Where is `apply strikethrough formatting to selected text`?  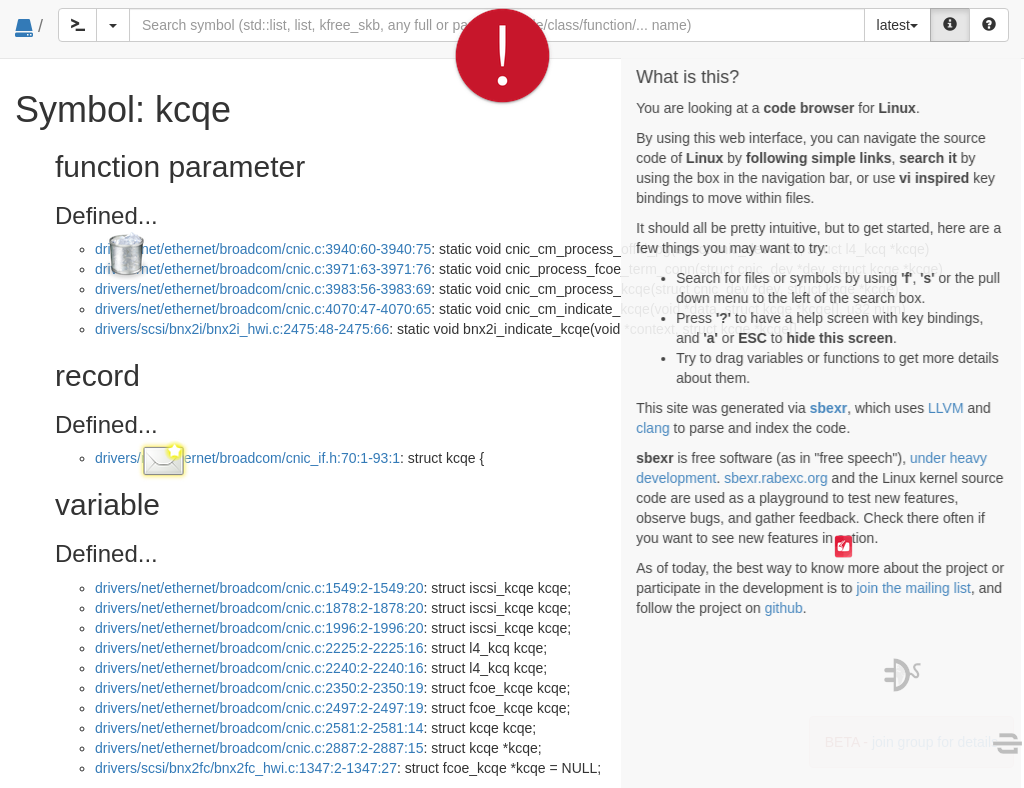 apply strikethrough formatting to selected text is located at coordinates (1007, 743).